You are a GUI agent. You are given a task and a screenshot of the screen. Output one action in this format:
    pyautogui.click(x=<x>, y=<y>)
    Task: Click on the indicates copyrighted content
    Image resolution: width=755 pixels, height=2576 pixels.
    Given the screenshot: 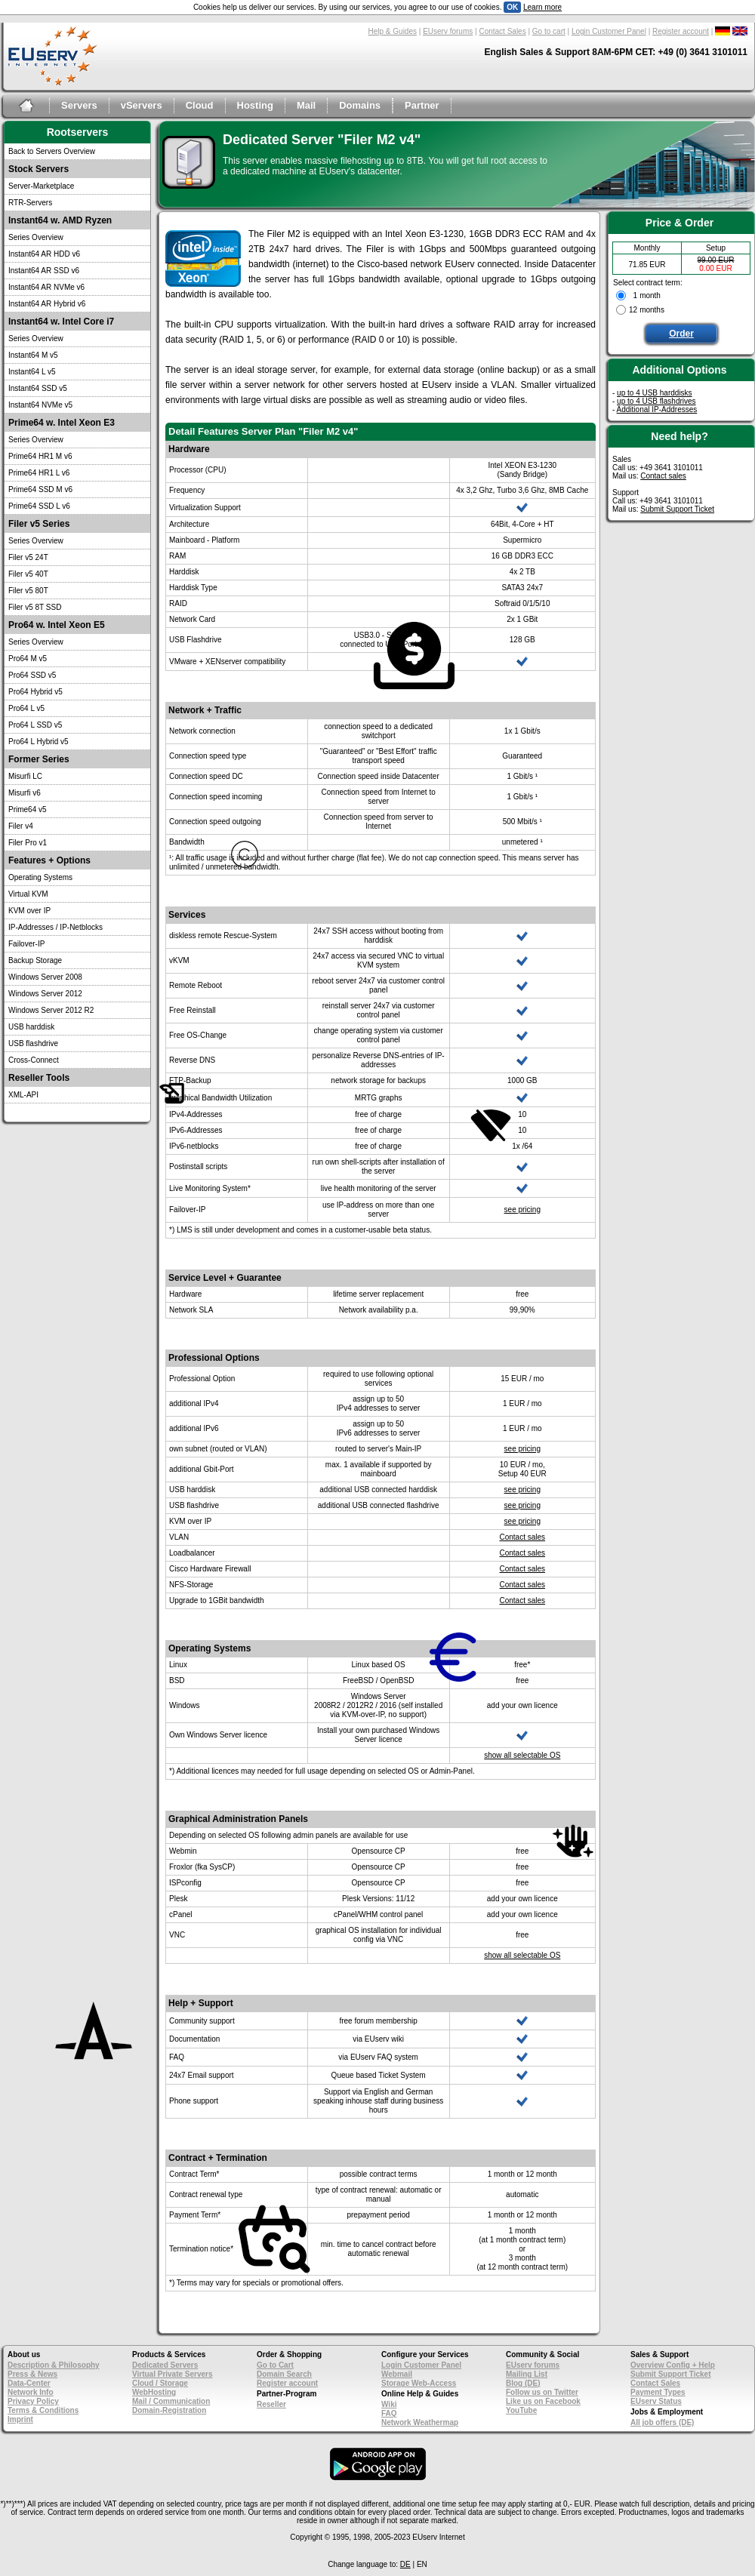 What is the action you would take?
    pyautogui.click(x=245, y=854)
    